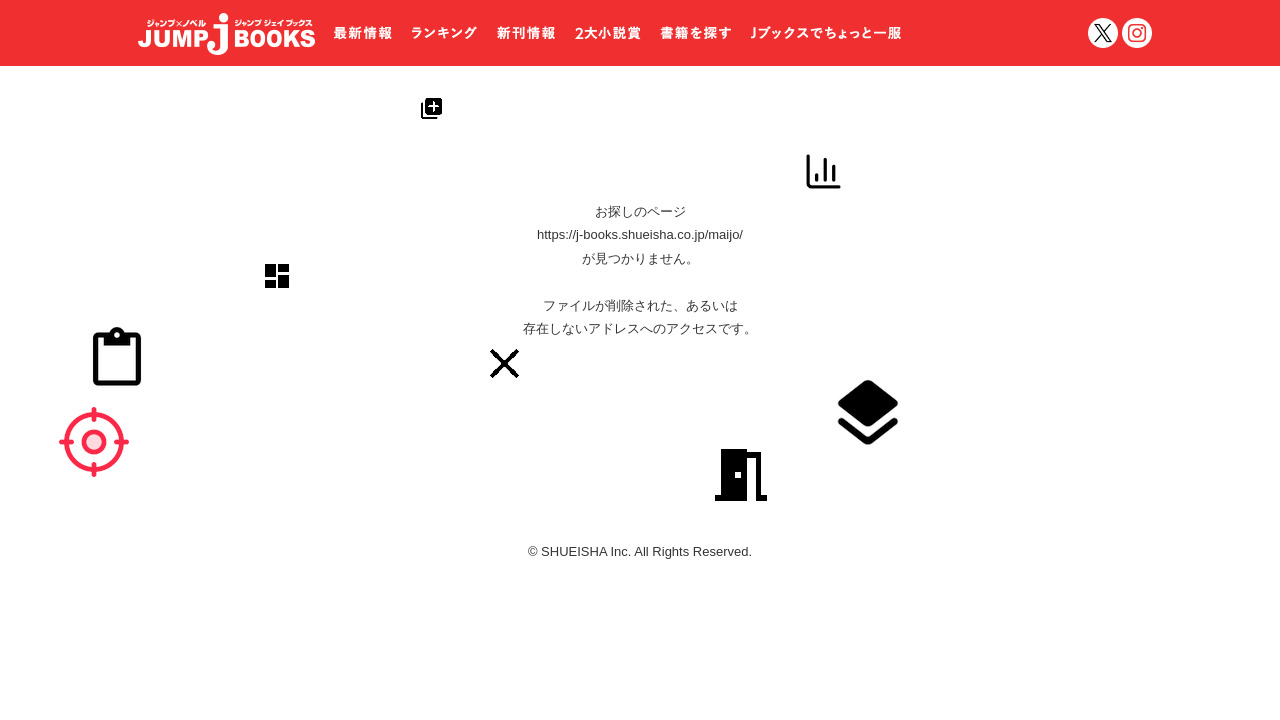 This screenshot has width=1280, height=720. I want to click on view analytics or statistics, so click(823, 171).